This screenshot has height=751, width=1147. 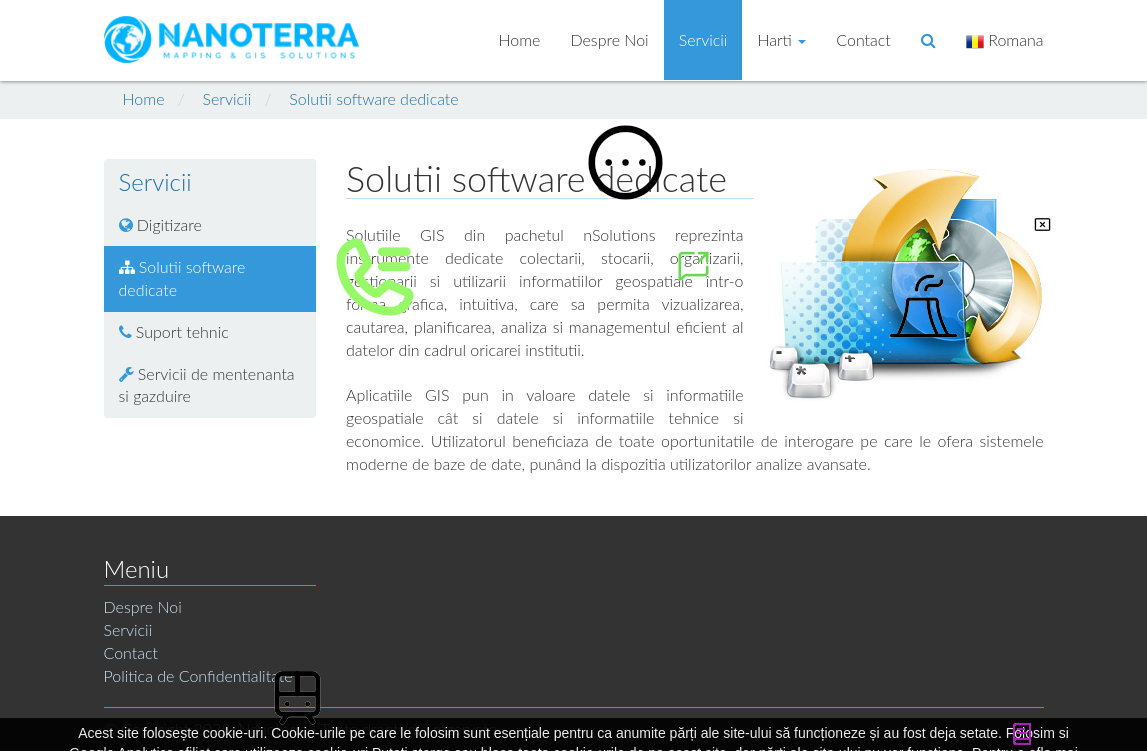 What do you see at coordinates (297, 696) in the screenshot?
I see `view tram or light rail transit options` at bounding box center [297, 696].